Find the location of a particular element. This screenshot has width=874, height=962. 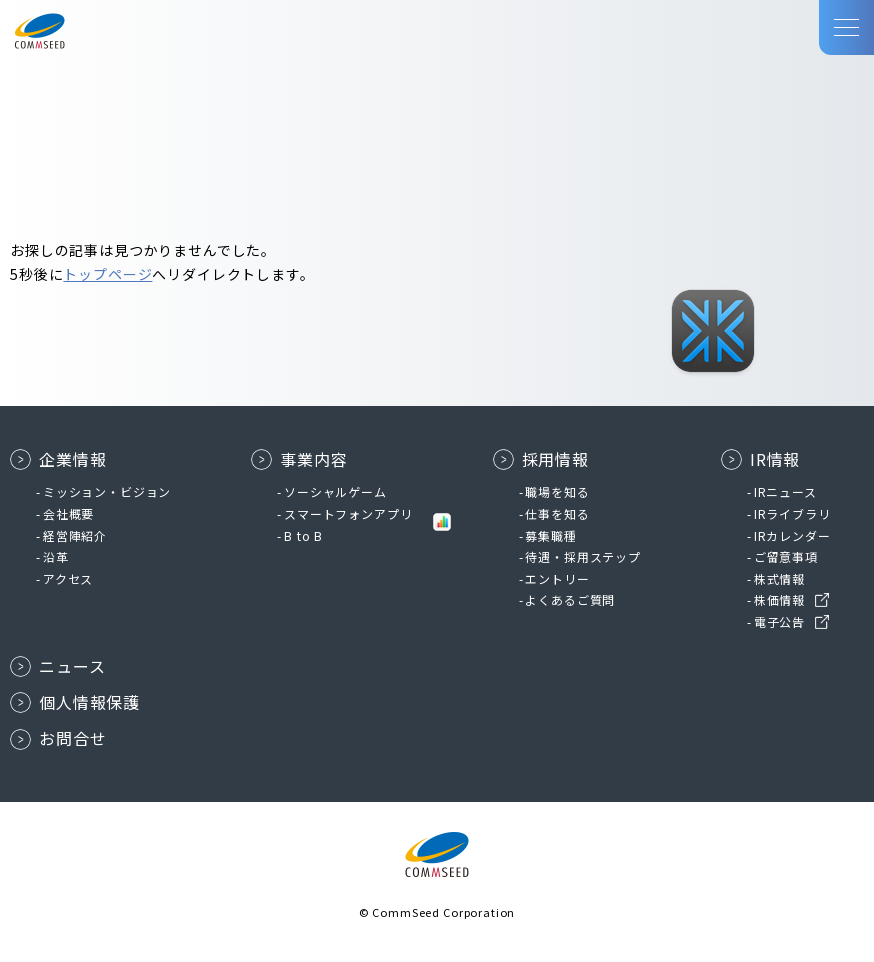

open exodus cryptocurrency wallet is located at coordinates (713, 331).